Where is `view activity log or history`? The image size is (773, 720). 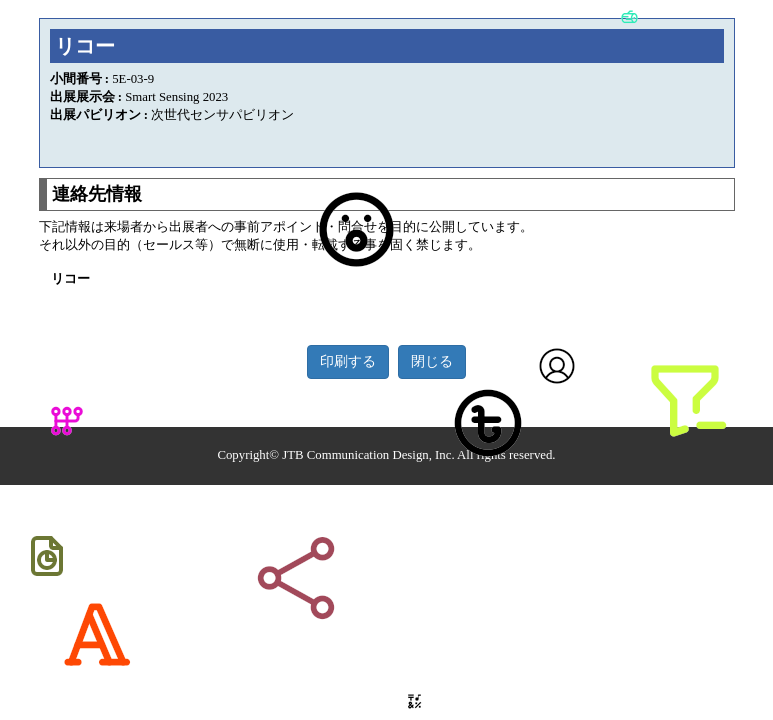
view activity log or history is located at coordinates (629, 17).